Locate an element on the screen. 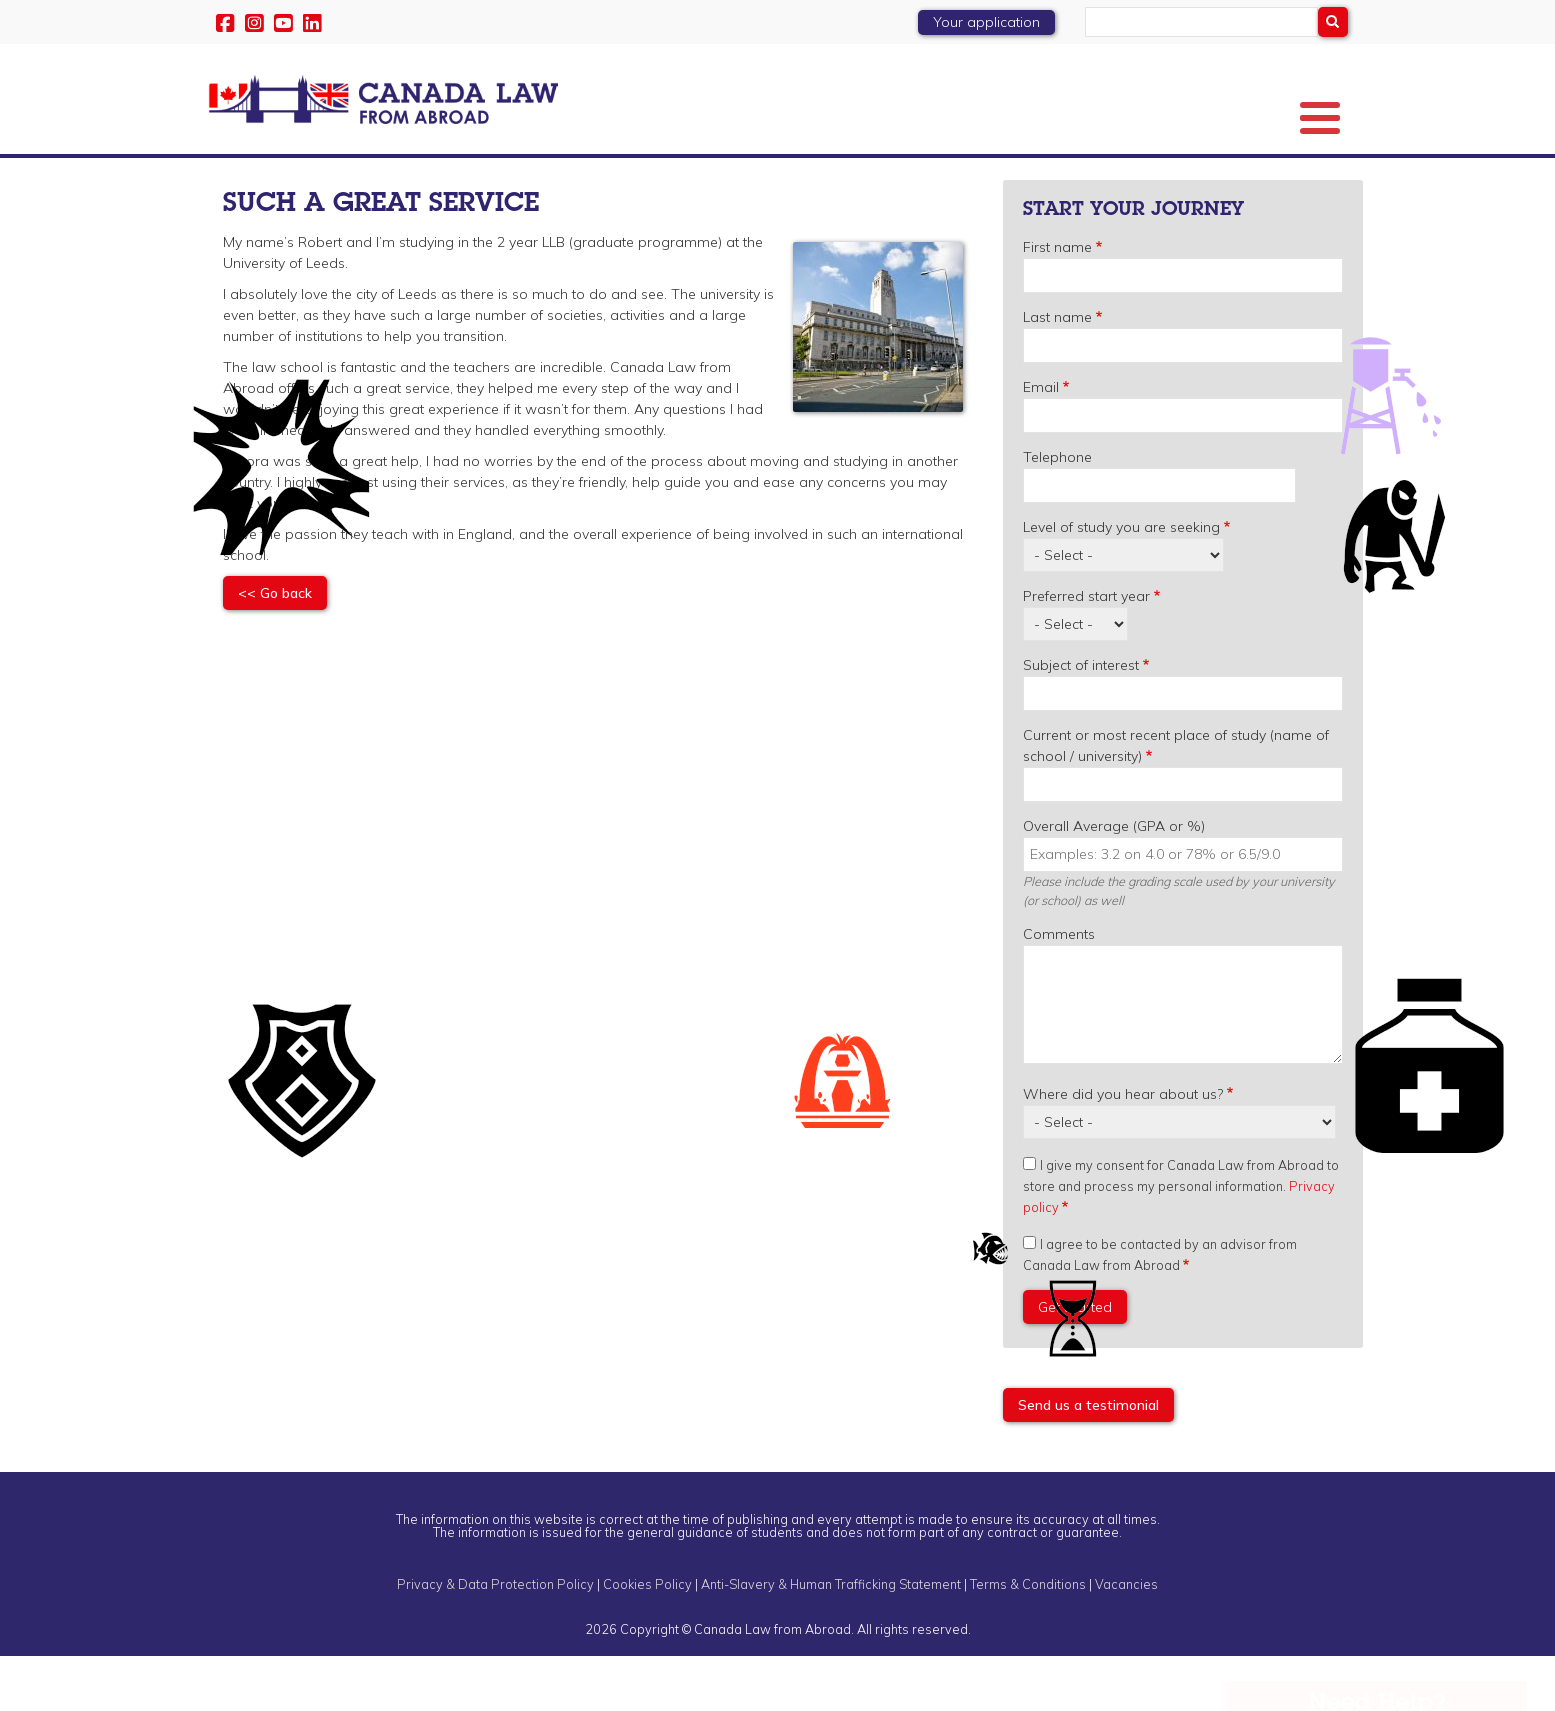 The width and height of the screenshot is (1555, 1711). enemy minion character in a game interface is located at coordinates (1394, 536).